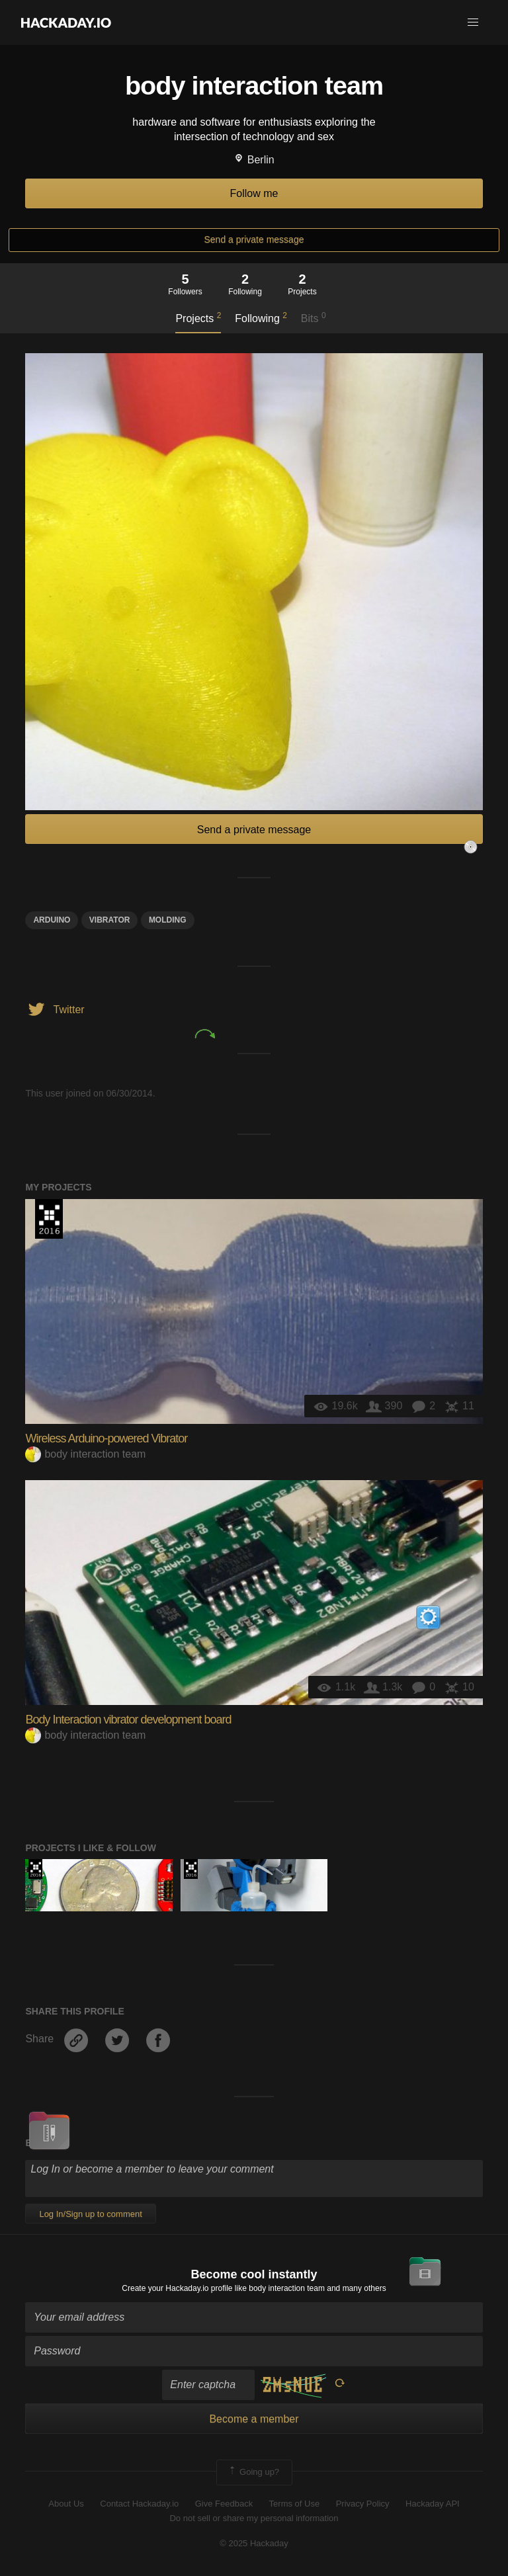 This screenshot has height=2576, width=508. Describe the element at coordinates (49, 2130) in the screenshot. I see `open templates folder` at that location.